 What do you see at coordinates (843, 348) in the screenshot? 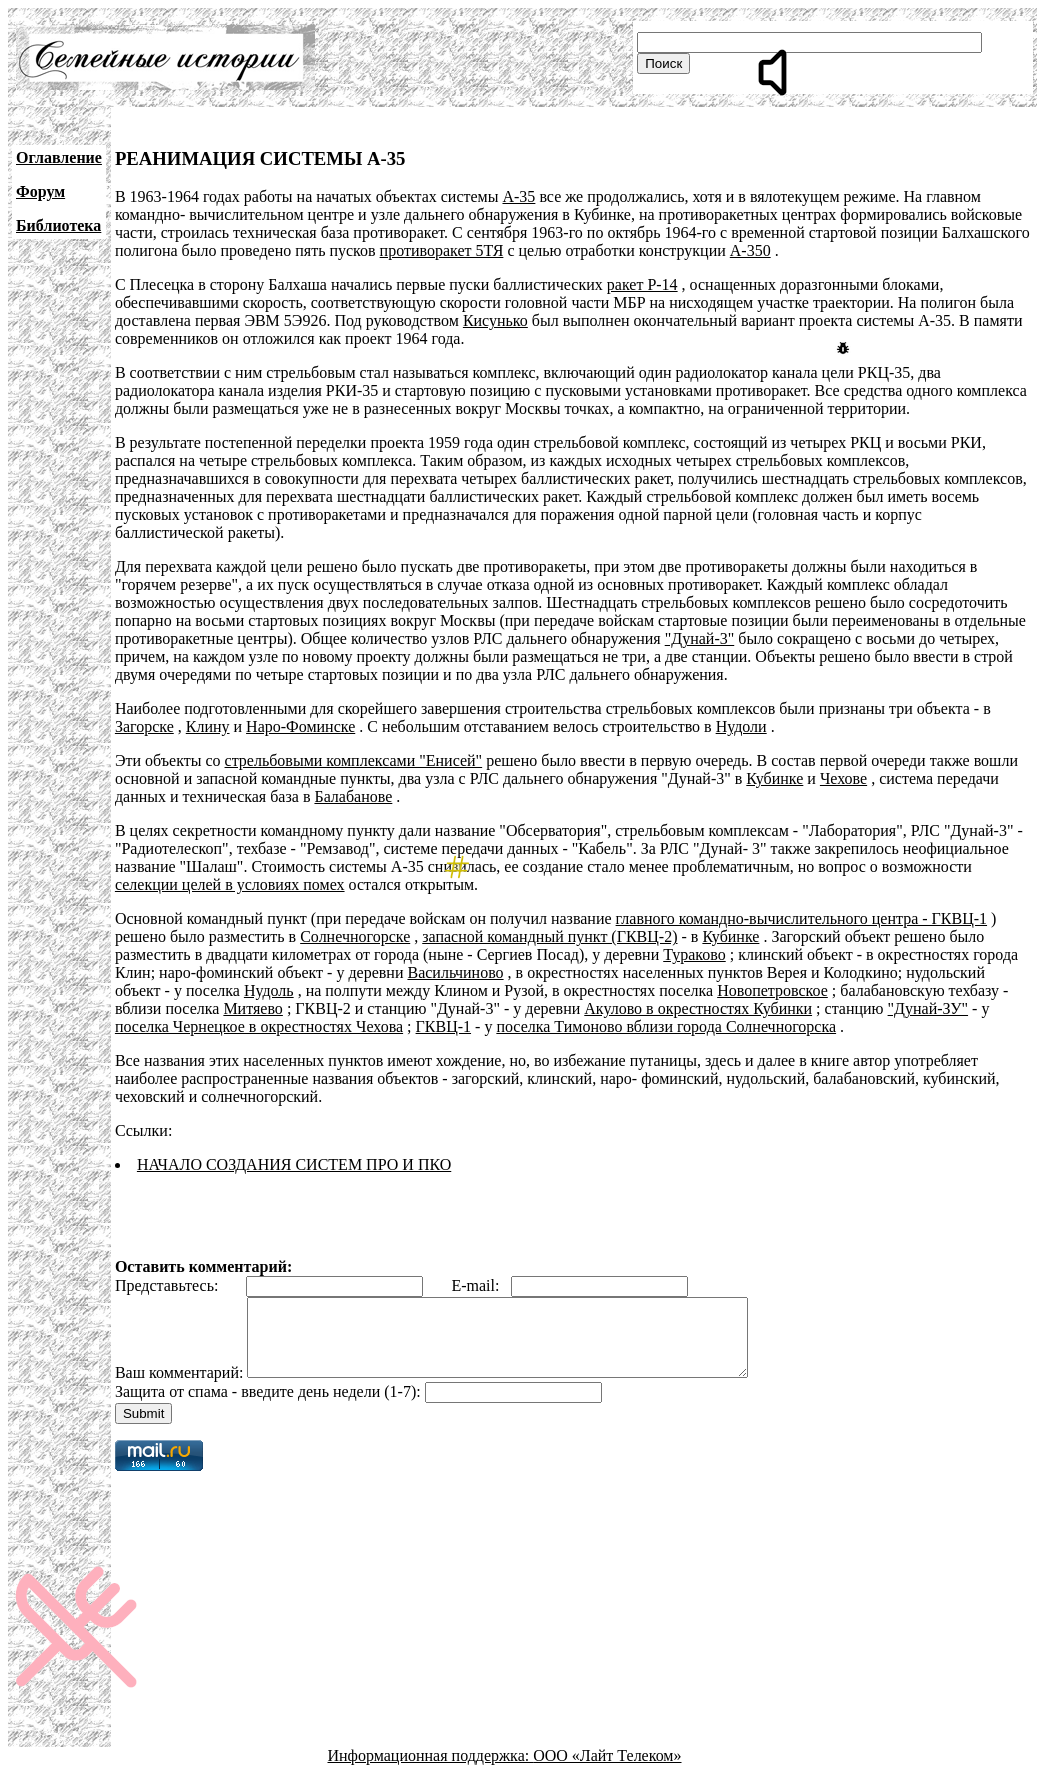
I see `find pest control services nearby` at bounding box center [843, 348].